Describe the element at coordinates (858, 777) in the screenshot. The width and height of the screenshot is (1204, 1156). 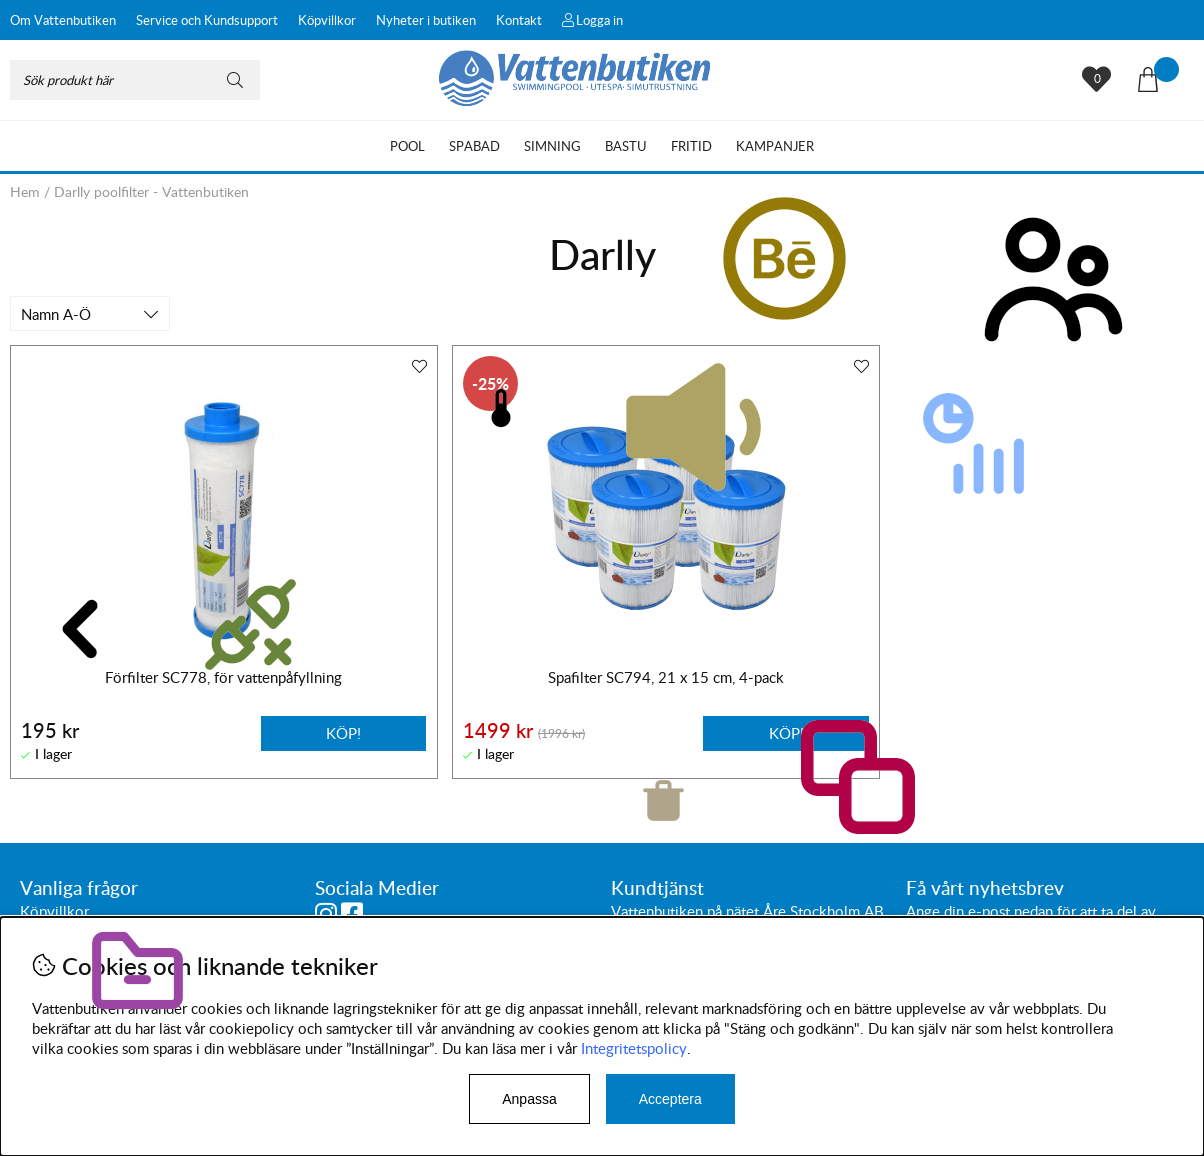
I see `copy to clipboard` at that location.